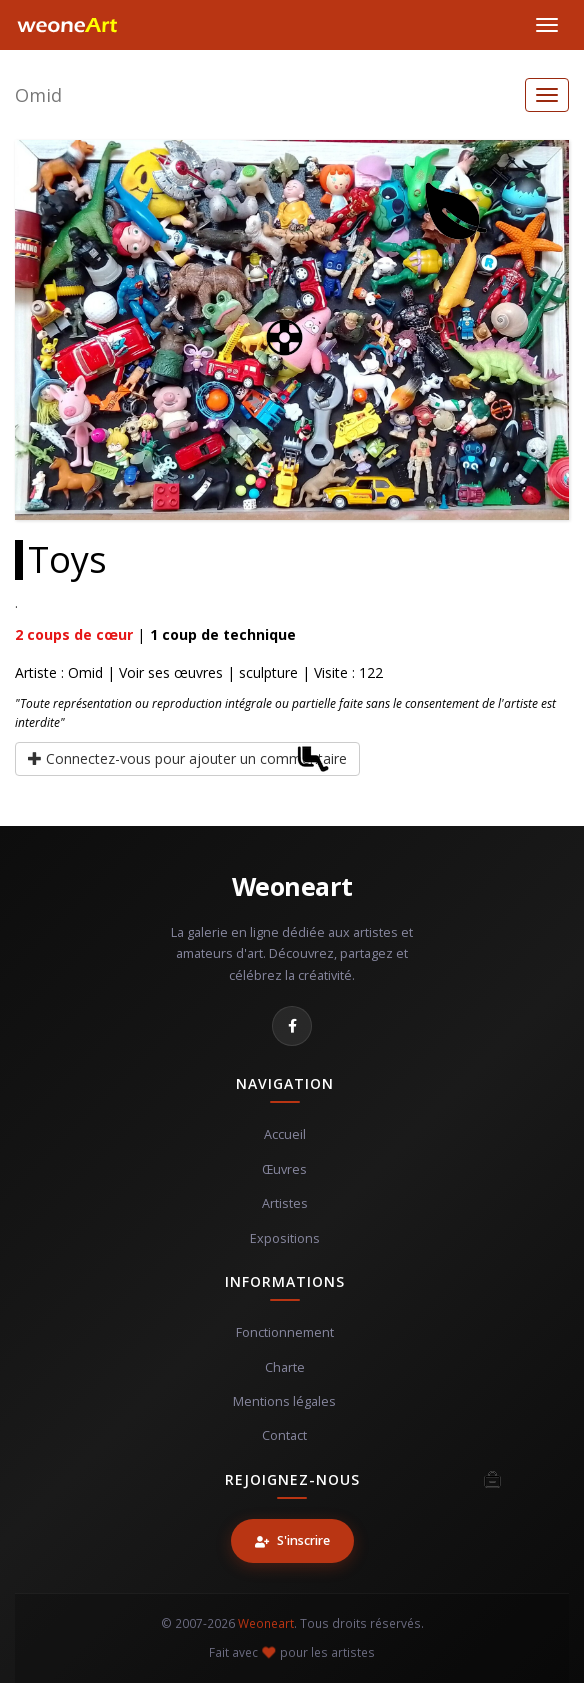 The height and width of the screenshot is (1683, 584). What do you see at coordinates (492, 1479) in the screenshot?
I see `remove item from shopping bag` at bounding box center [492, 1479].